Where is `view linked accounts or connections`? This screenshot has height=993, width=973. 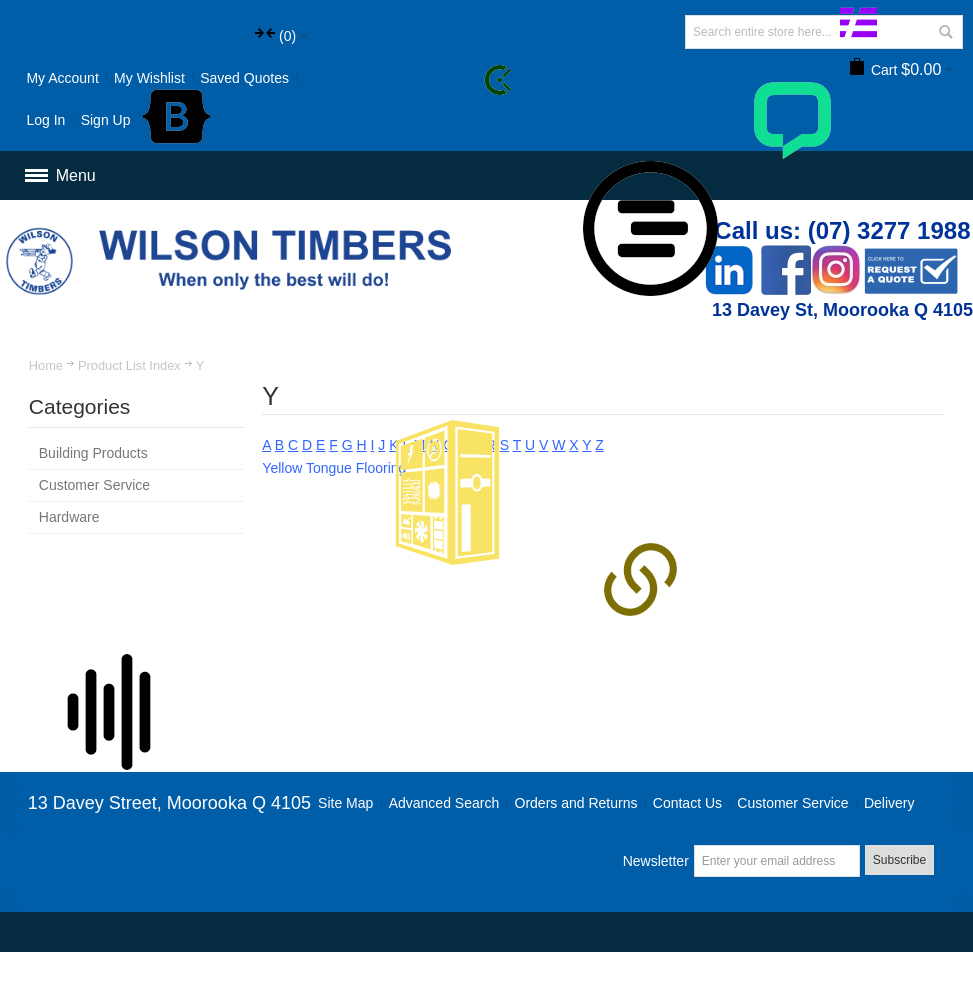
view linked accounts or connections is located at coordinates (640, 579).